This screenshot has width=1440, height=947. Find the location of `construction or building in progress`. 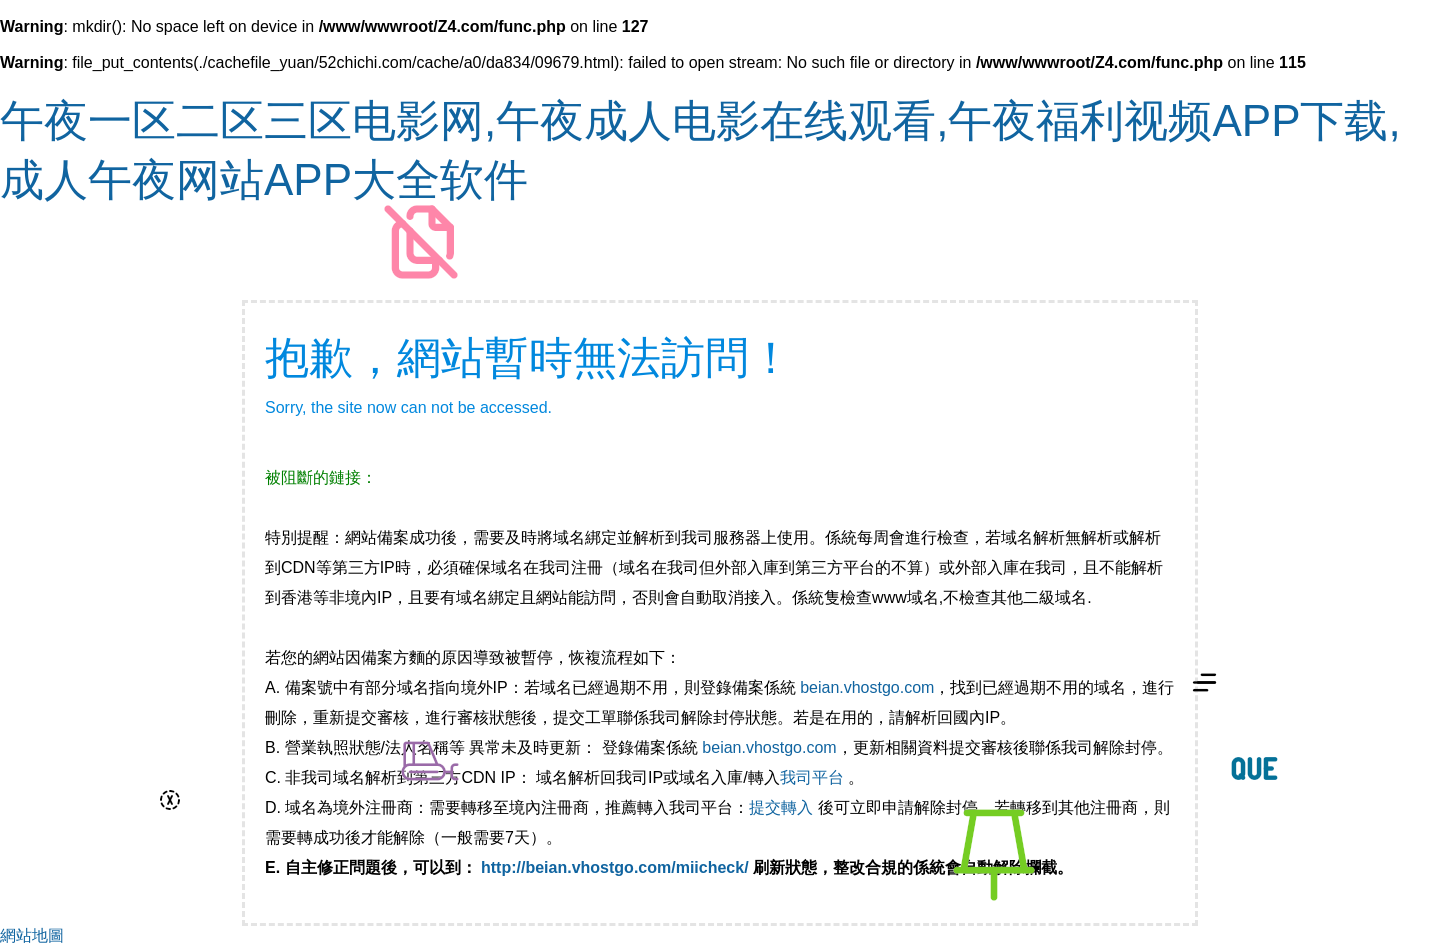

construction or building in progress is located at coordinates (430, 761).